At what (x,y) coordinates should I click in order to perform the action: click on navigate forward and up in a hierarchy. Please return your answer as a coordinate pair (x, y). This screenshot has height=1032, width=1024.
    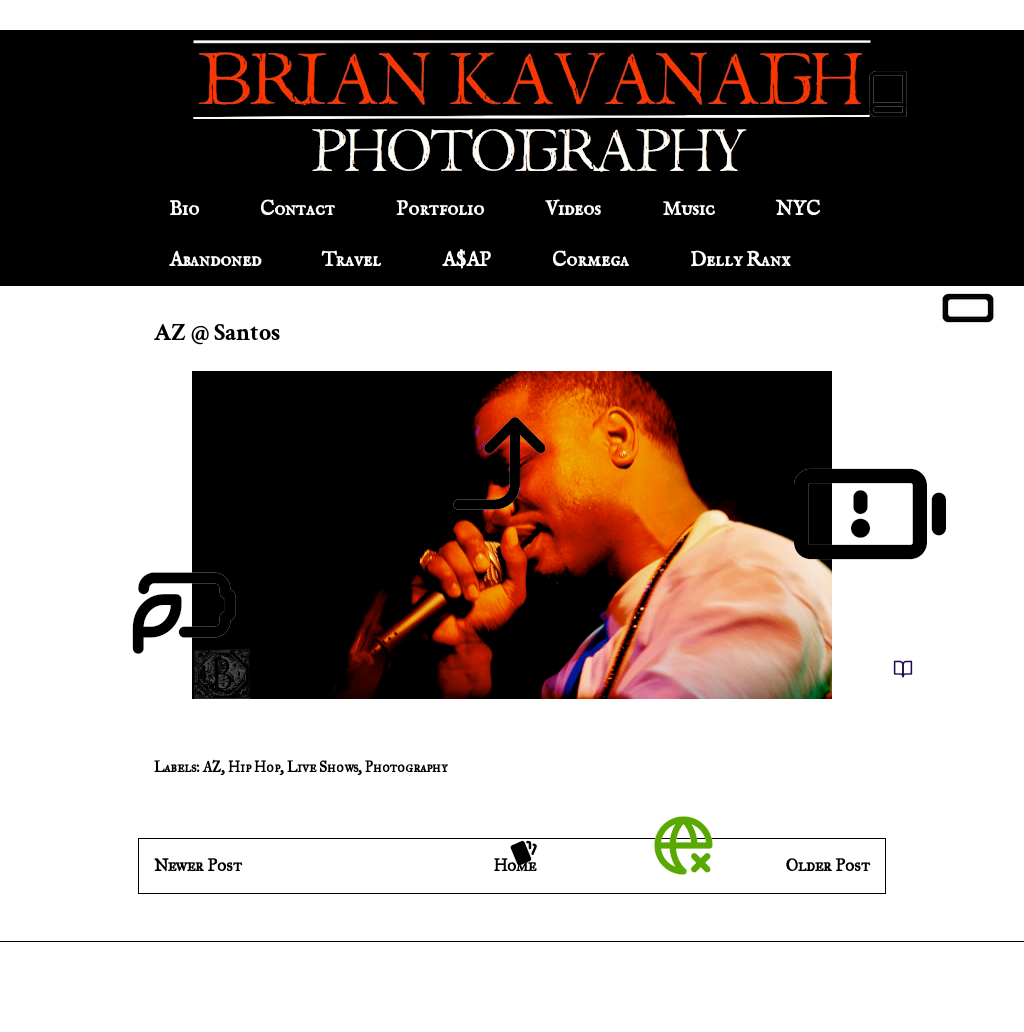
    Looking at the image, I should click on (499, 463).